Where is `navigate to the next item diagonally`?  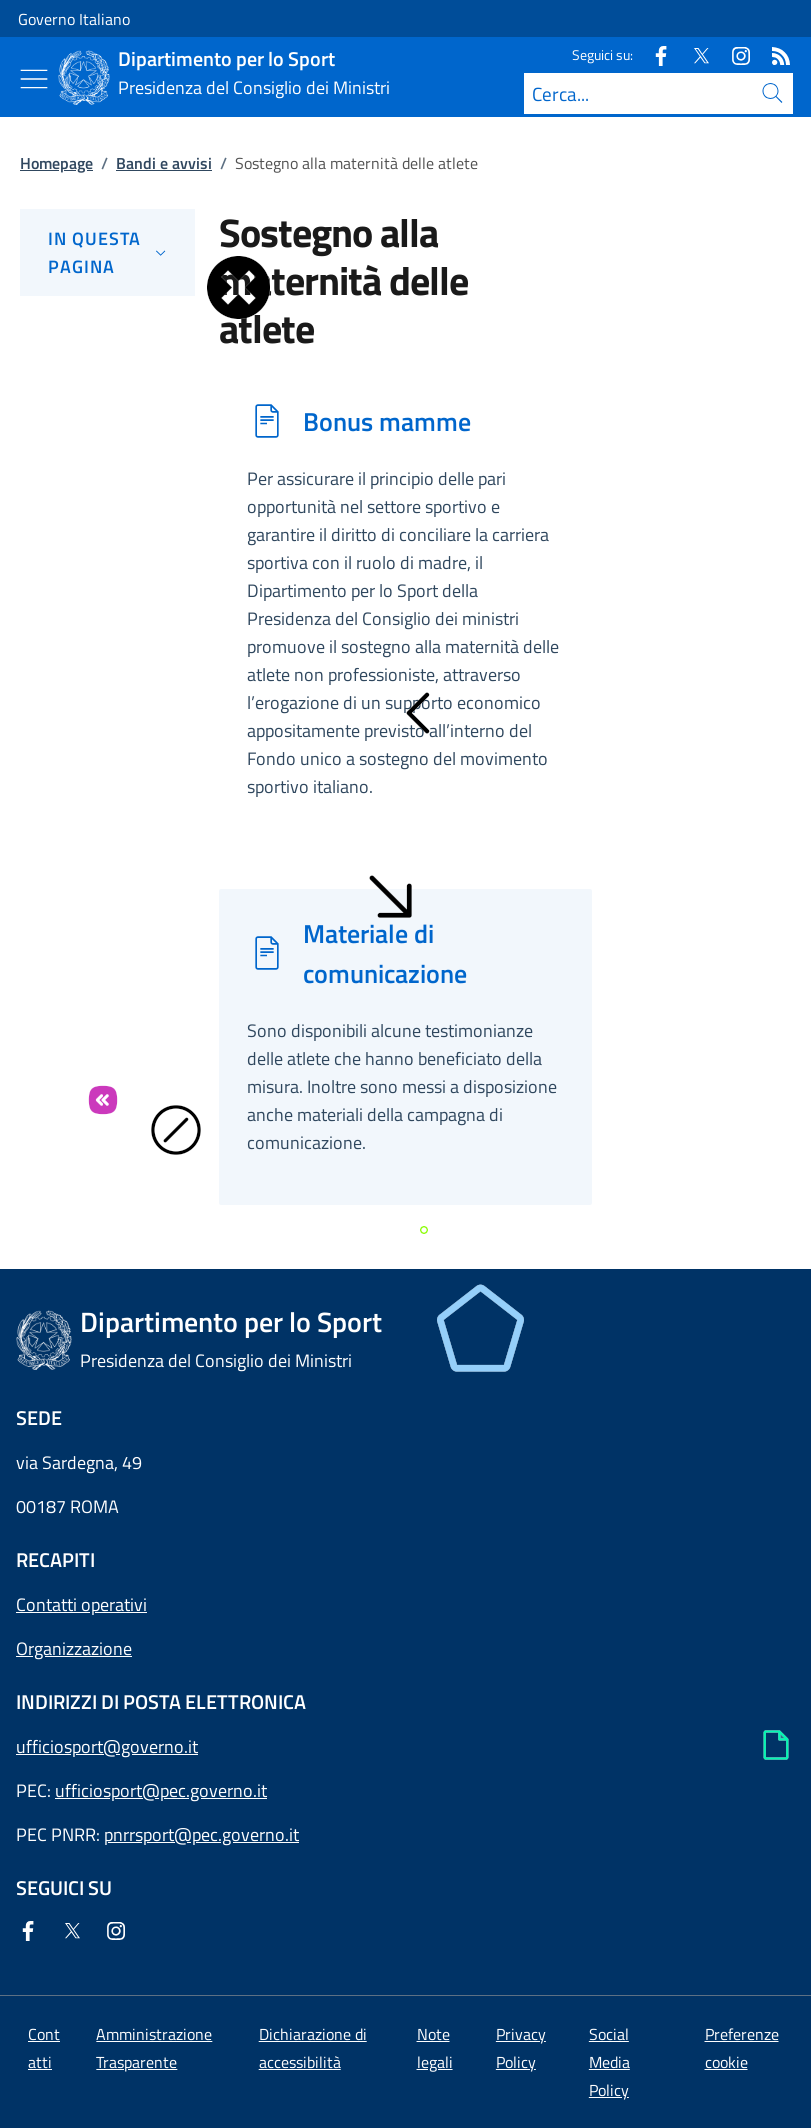
navigate to the next item diagonally is located at coordinates (389, 895).